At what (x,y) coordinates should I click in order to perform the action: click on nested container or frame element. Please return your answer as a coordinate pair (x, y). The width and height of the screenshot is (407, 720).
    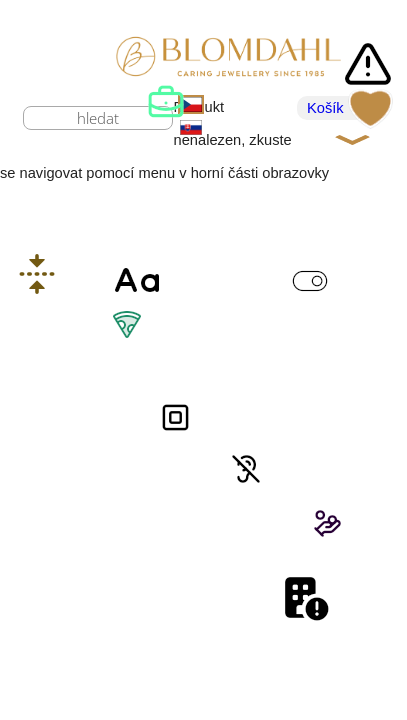
    Looking at the image, I should click on (175, 417).